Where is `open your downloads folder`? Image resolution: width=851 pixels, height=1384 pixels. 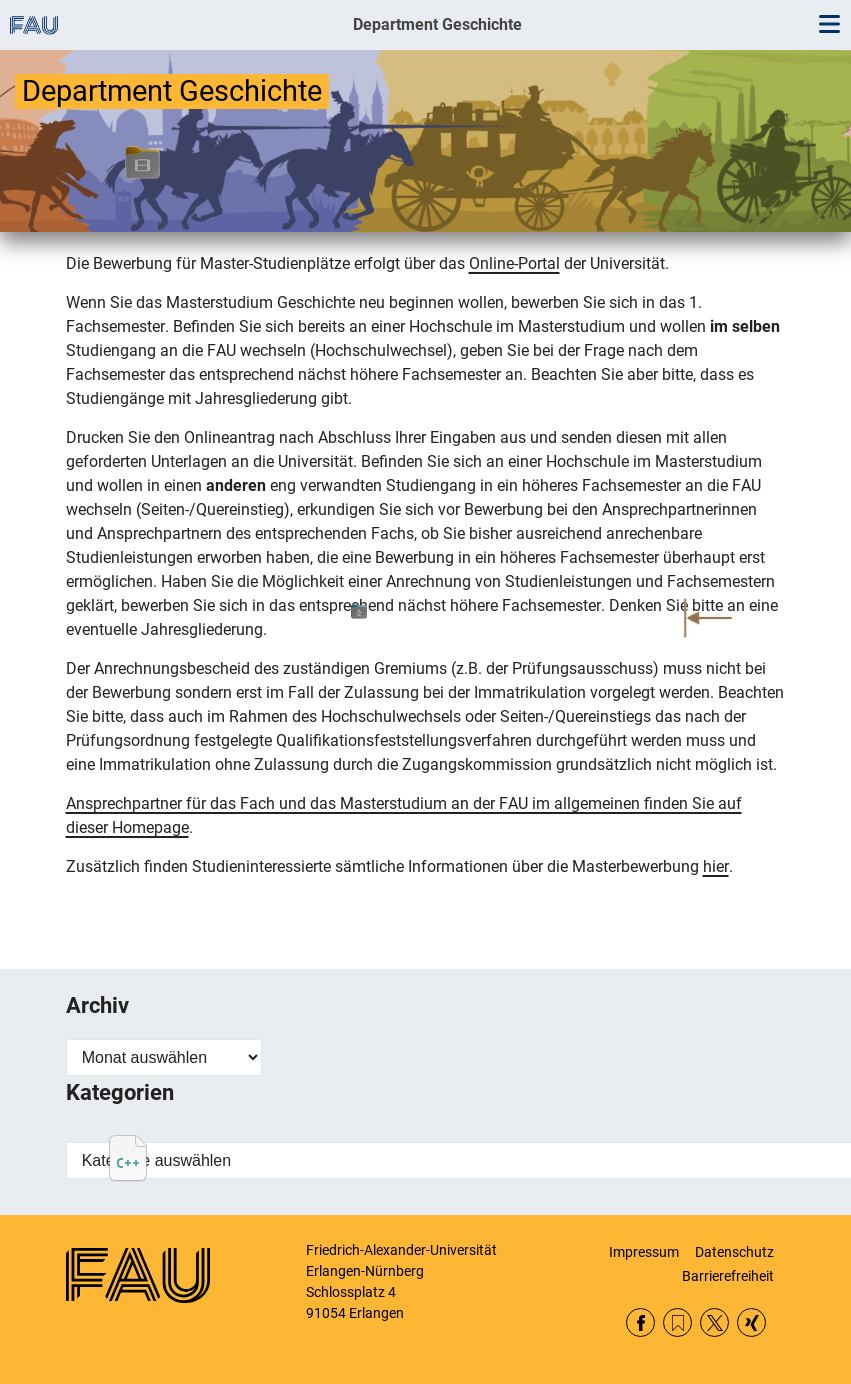
open your downloads folder is located at coordinates (359, 611).